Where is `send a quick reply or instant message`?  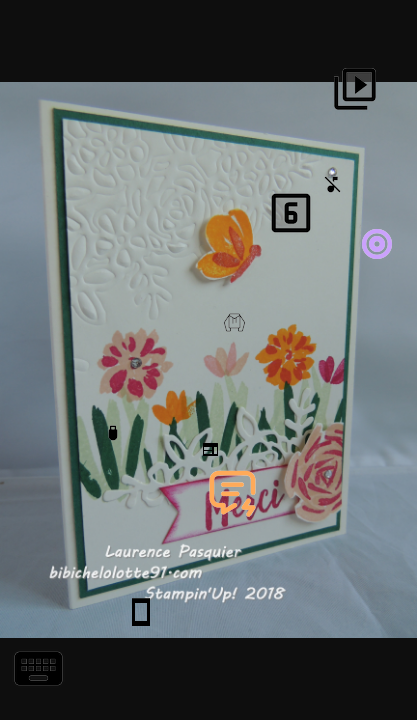
send a quick reply or instant message is located at coordinates (232, 491).